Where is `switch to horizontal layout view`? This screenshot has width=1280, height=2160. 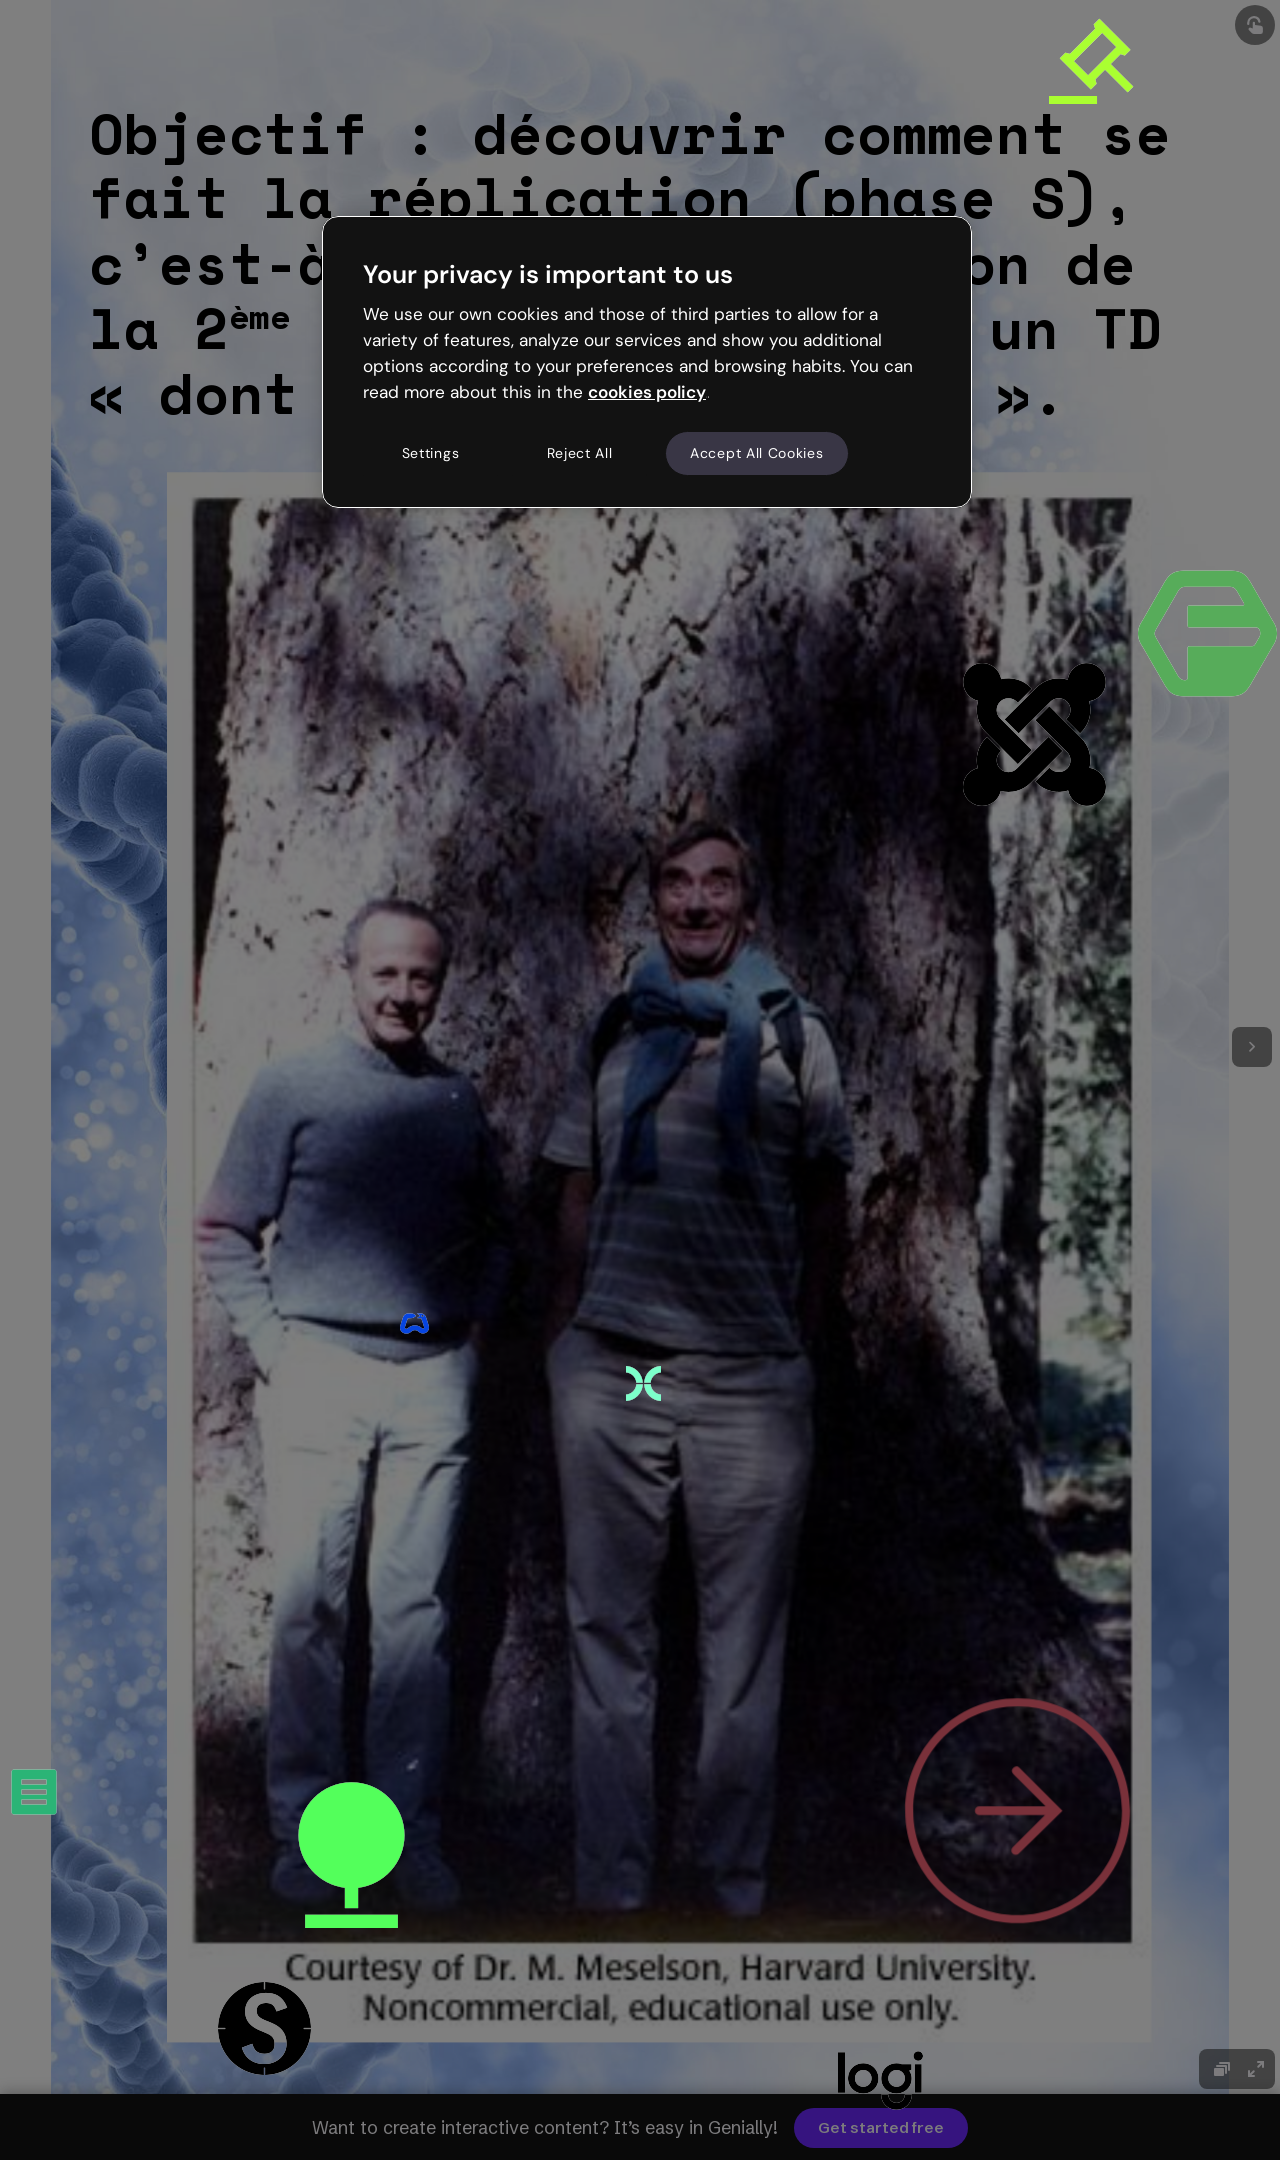 switch to horizontal layout view is located at coordinates (34, 1792).